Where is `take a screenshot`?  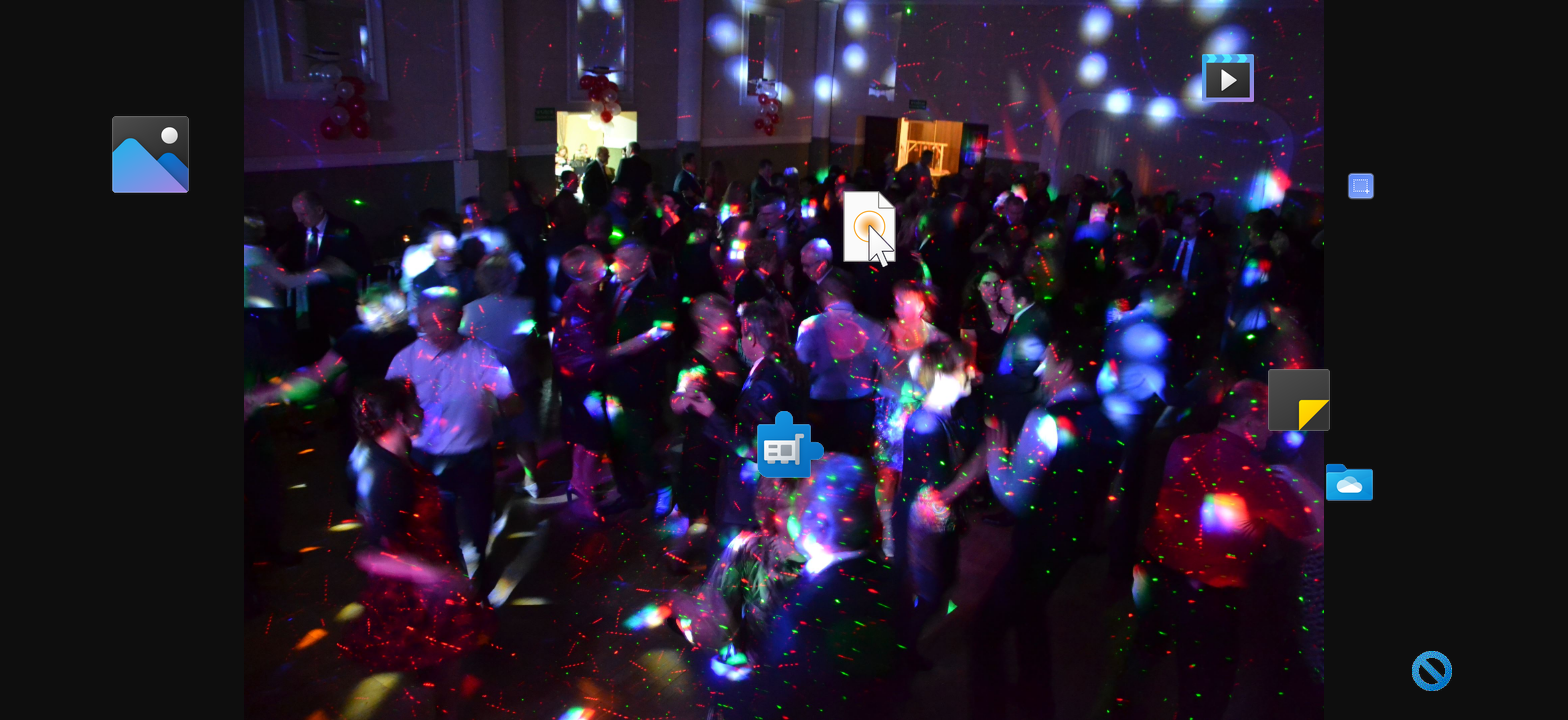
take a screenshot is located at coordinates (1361, 186).